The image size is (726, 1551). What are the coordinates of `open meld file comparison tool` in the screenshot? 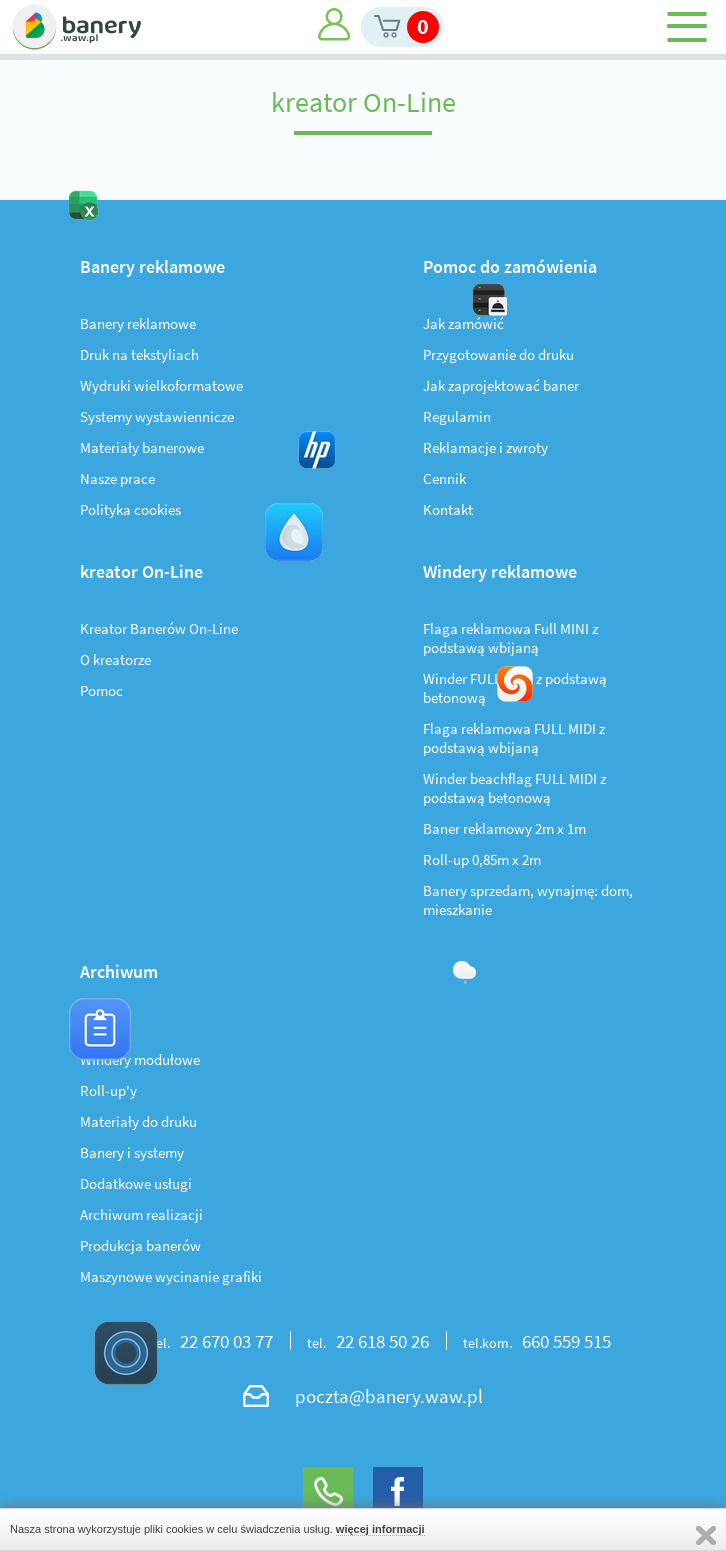 It's located at (515, 684).